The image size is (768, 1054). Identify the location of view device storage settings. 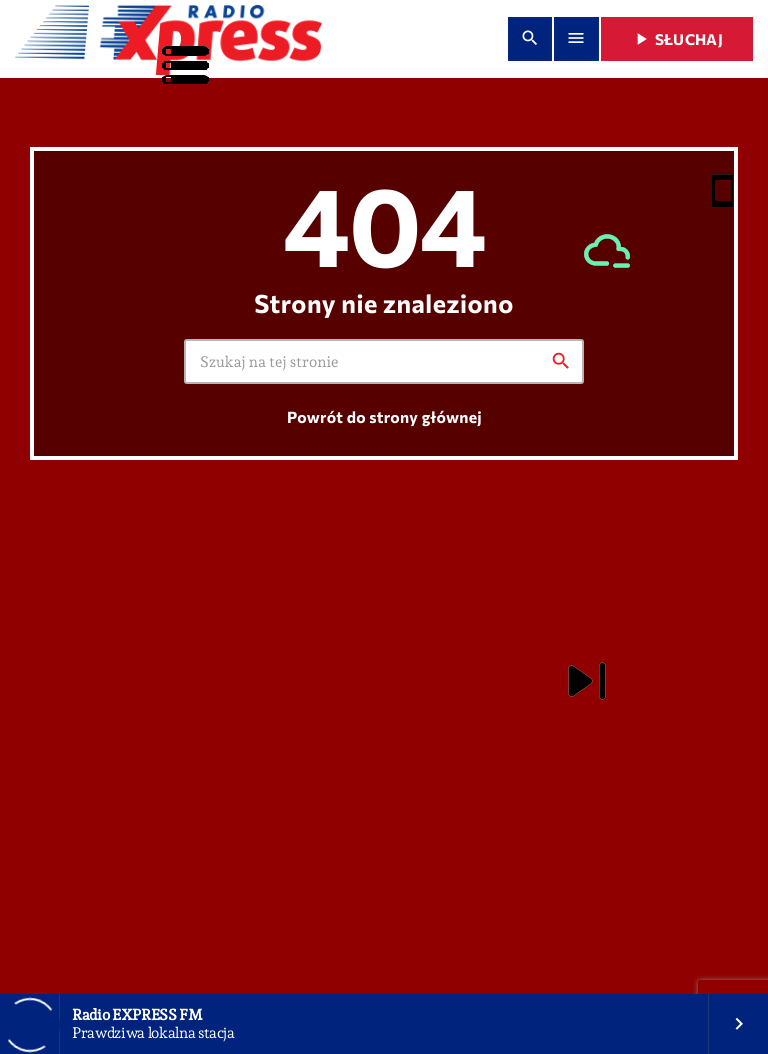
(185, 65).